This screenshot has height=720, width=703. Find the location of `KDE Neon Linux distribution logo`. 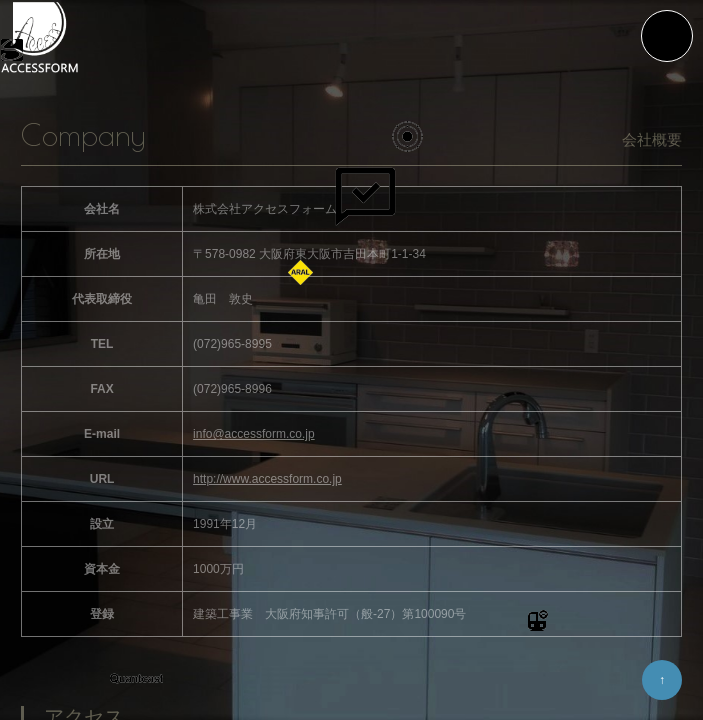

KDE Neon Linux distribution logo is located at coordinates (407, 136).